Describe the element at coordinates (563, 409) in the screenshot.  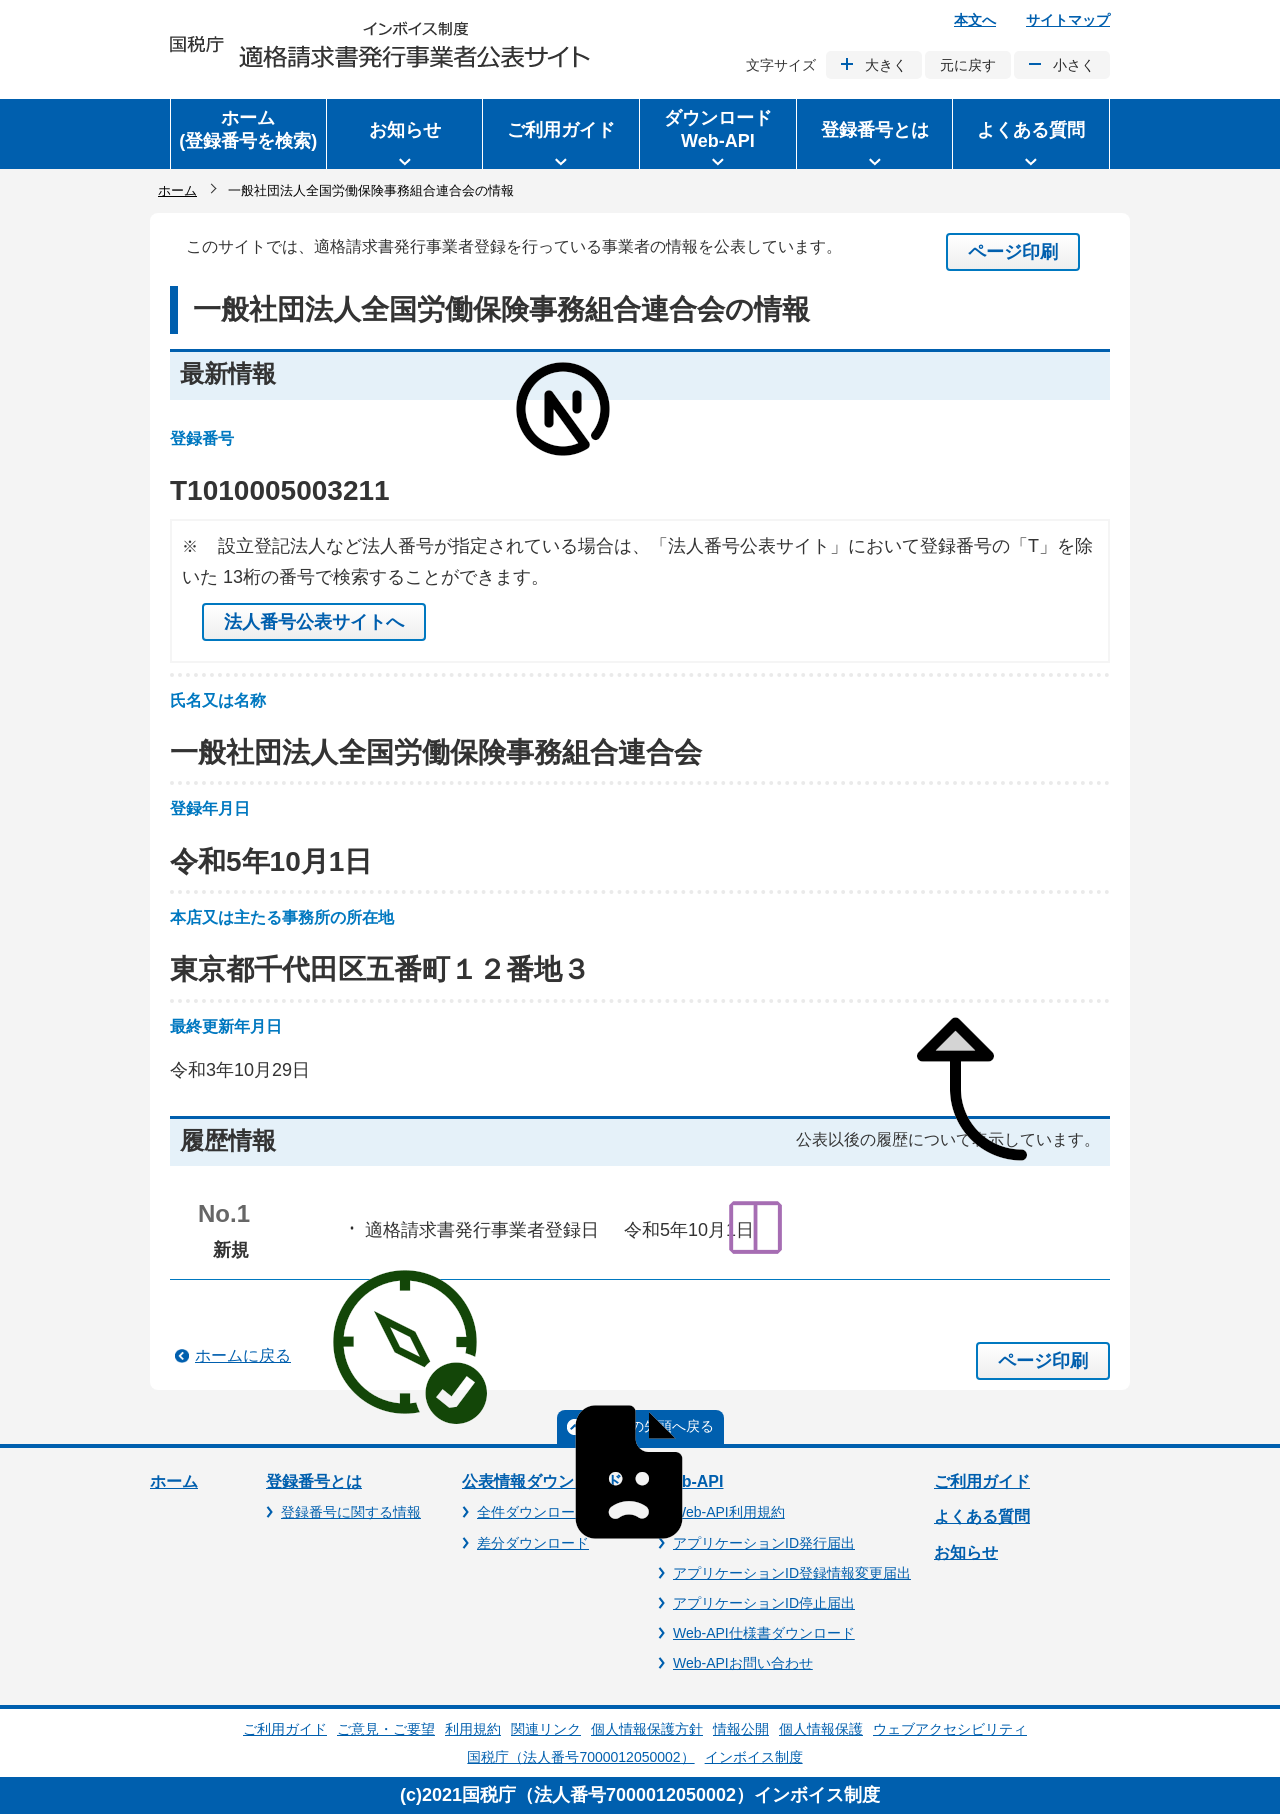
I see `Next.js framework logo` at that location.